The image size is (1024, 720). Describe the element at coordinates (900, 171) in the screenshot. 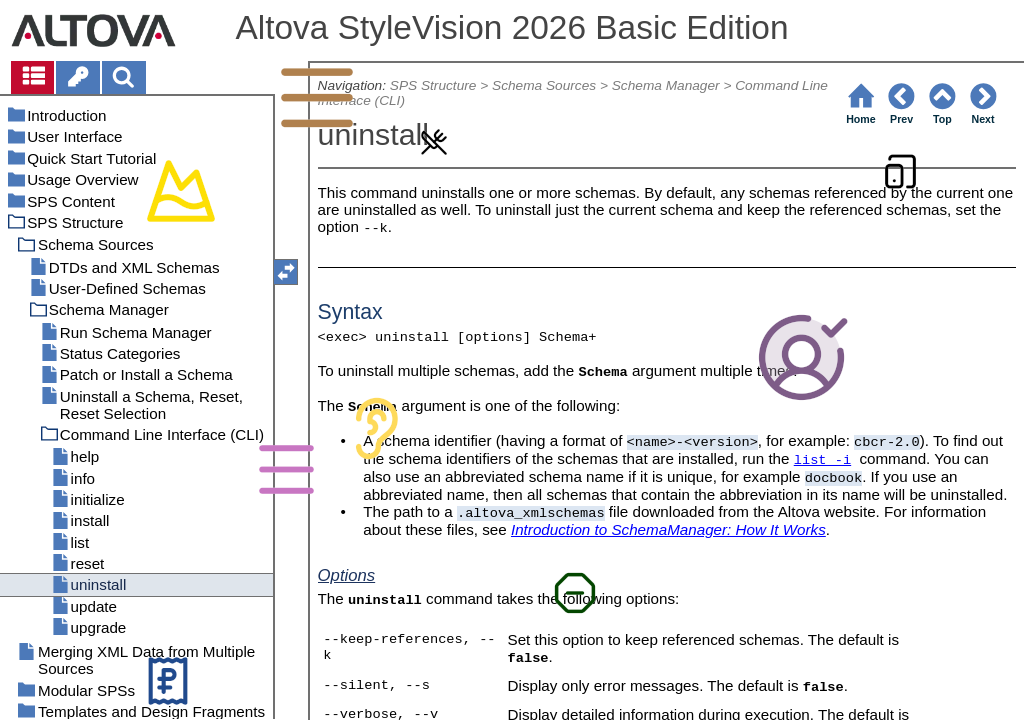

I see `switch between tablet and mobile view` at that location.